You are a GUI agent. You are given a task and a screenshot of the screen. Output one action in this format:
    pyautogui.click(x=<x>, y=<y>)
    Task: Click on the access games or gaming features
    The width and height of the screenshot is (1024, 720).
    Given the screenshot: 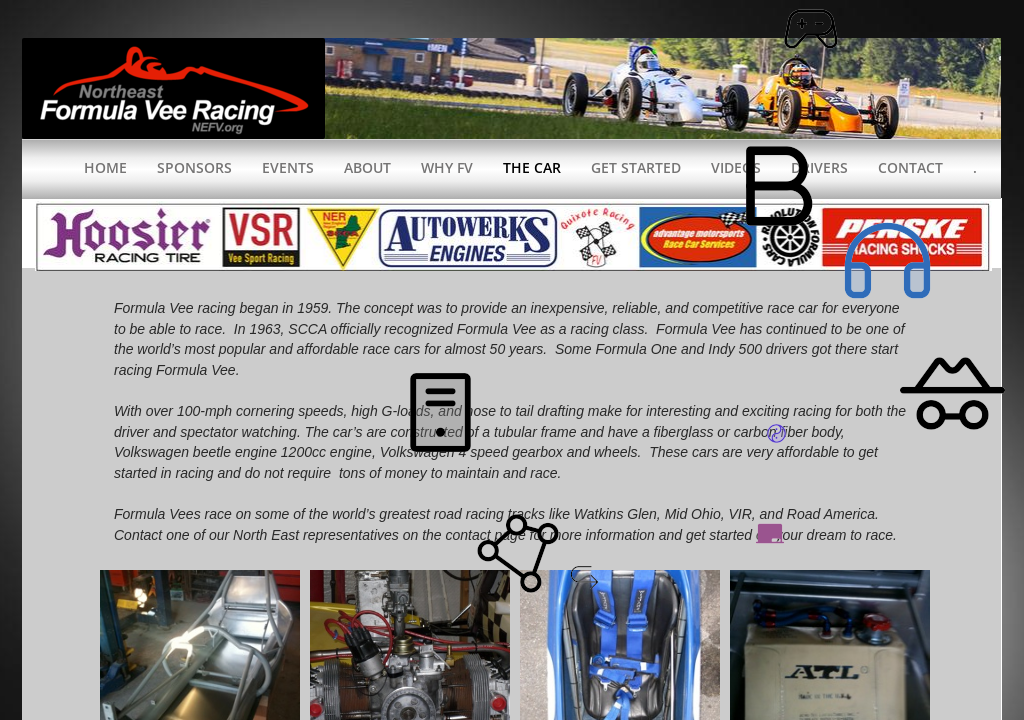 What is the action you would take?
    pyautogui.click(x=811, y=29)
    